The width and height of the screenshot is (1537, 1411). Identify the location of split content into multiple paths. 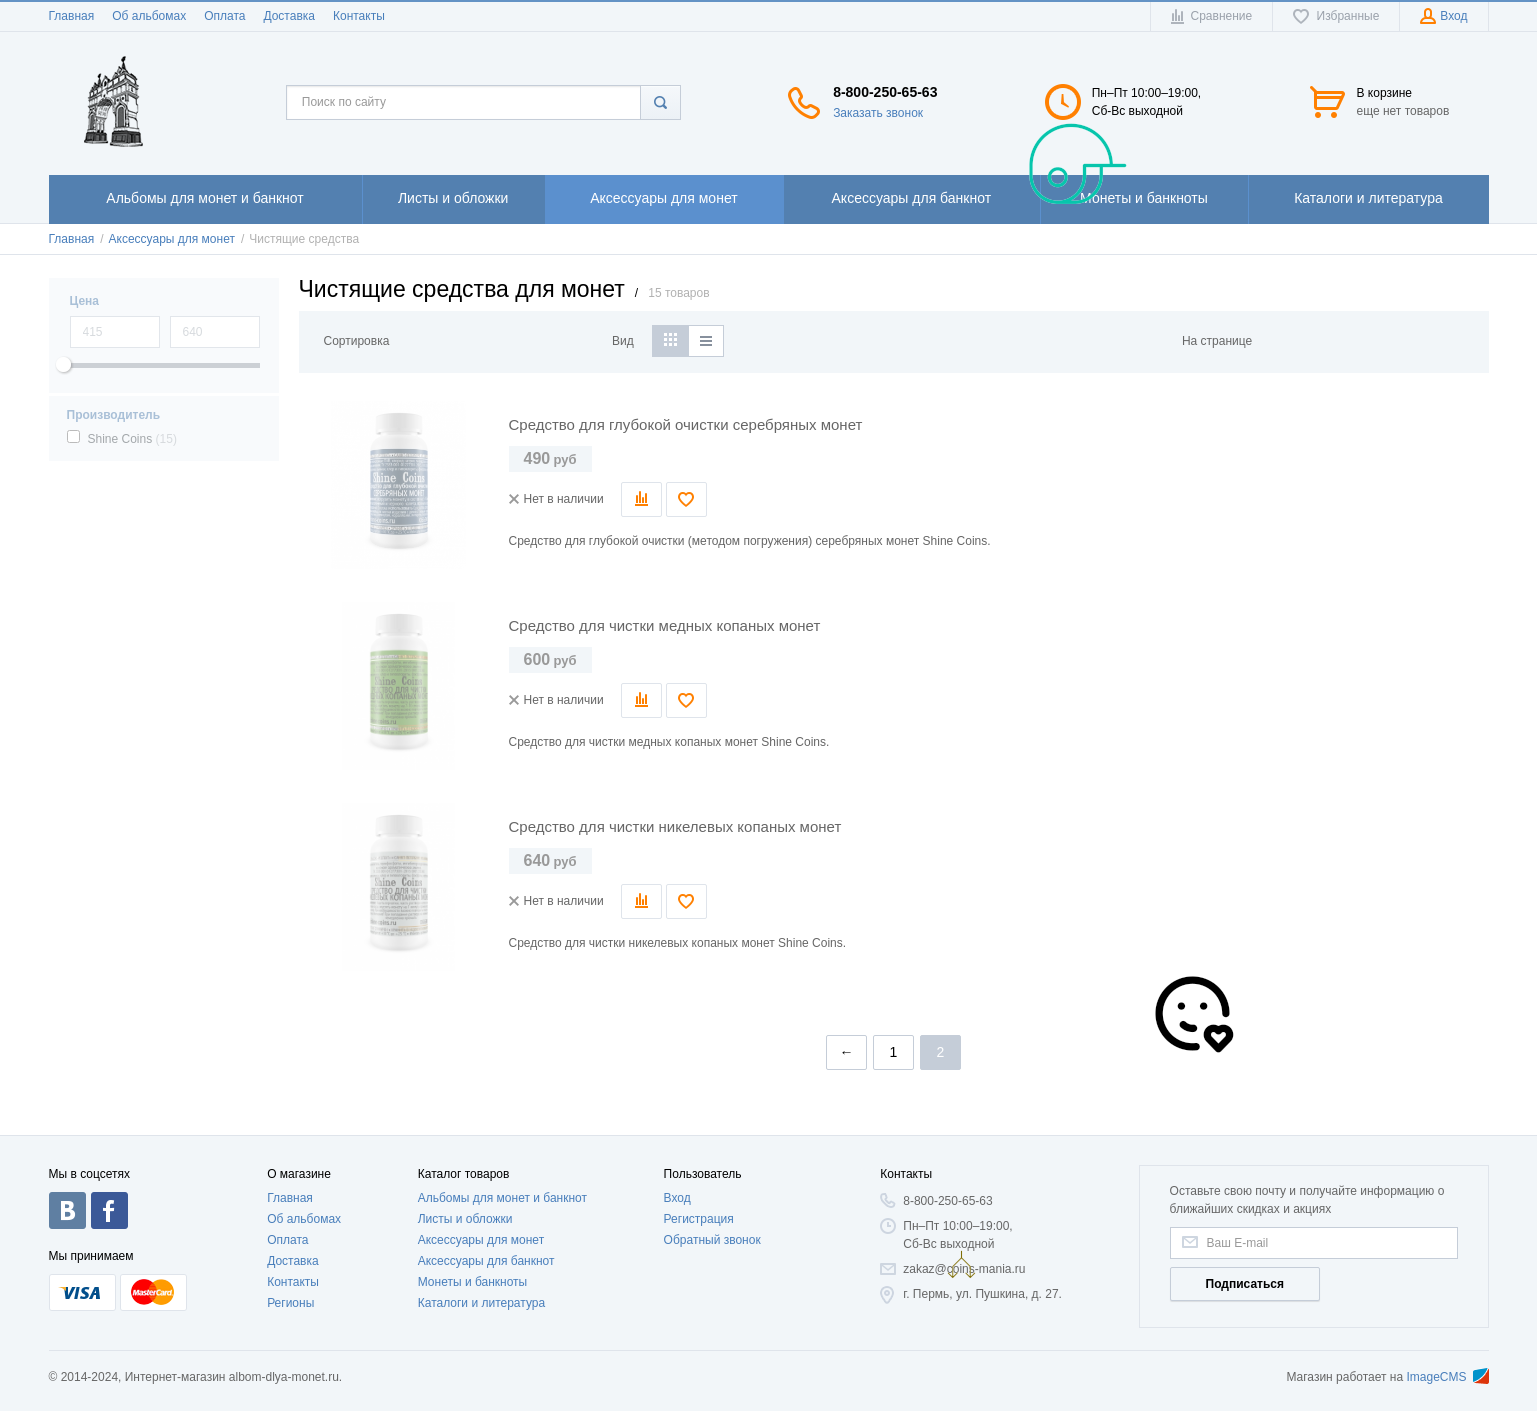
(961, 1265).